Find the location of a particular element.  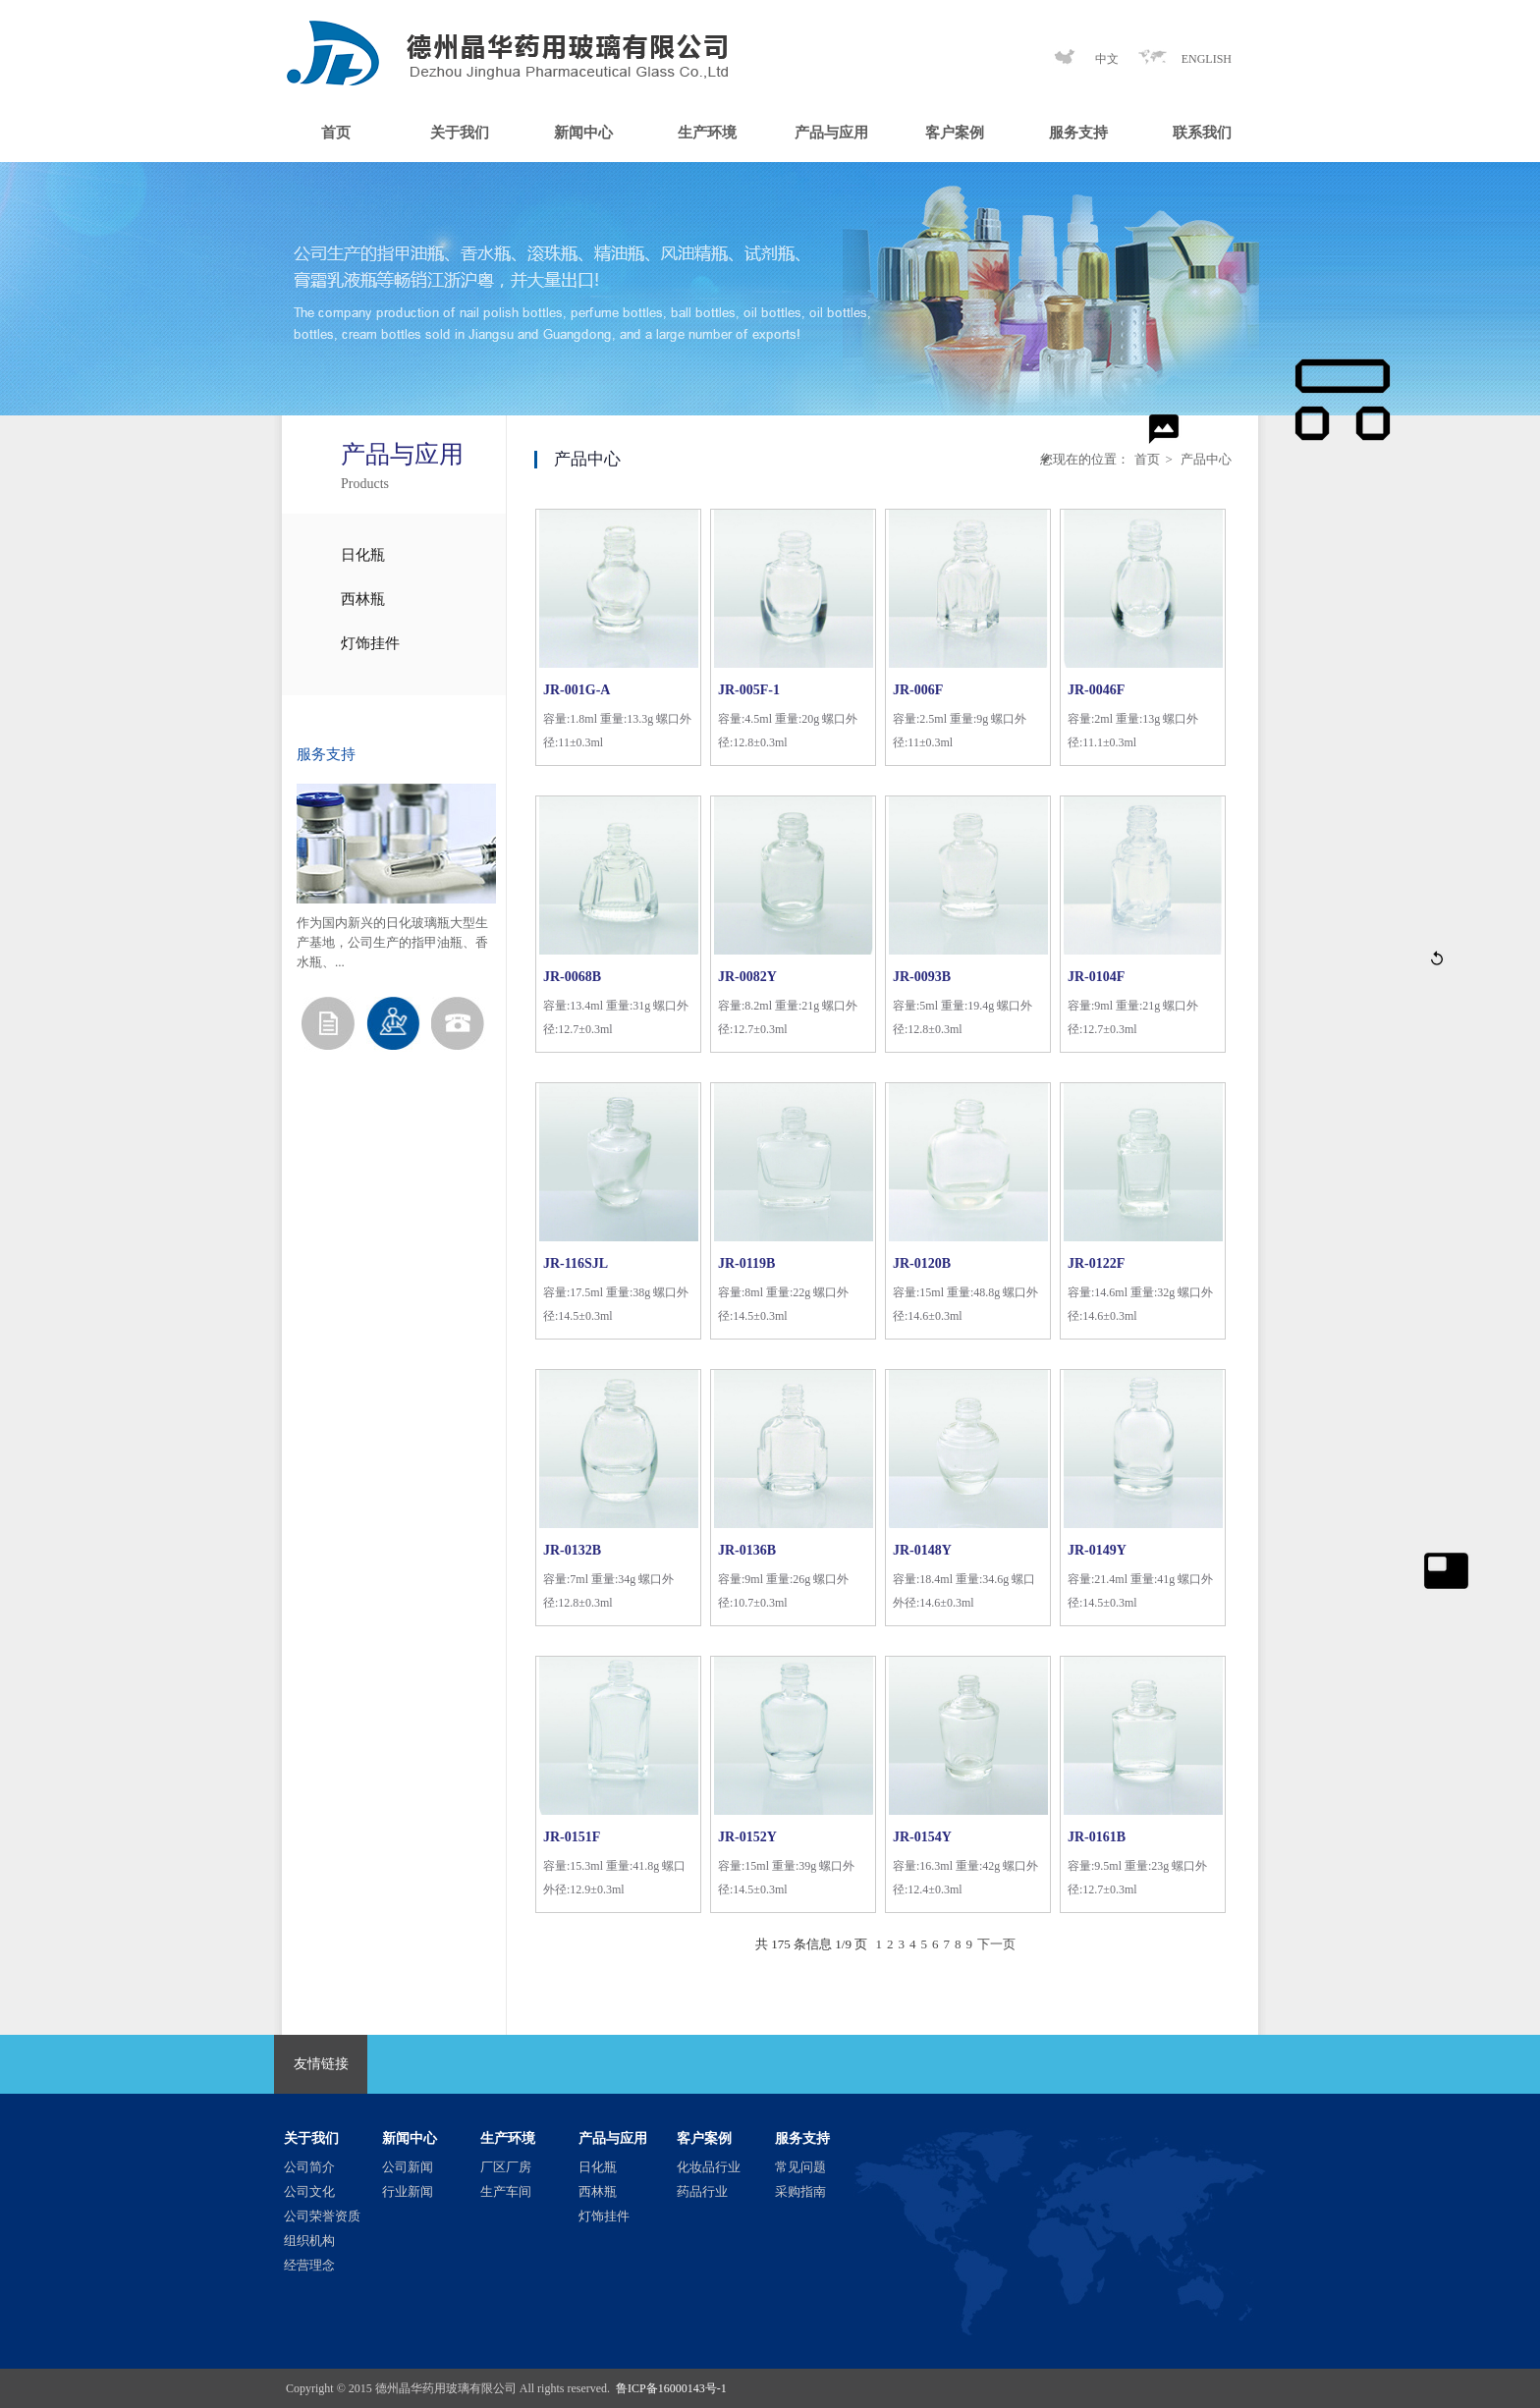

new multimedia message received is located at coordinates (1164, 429).